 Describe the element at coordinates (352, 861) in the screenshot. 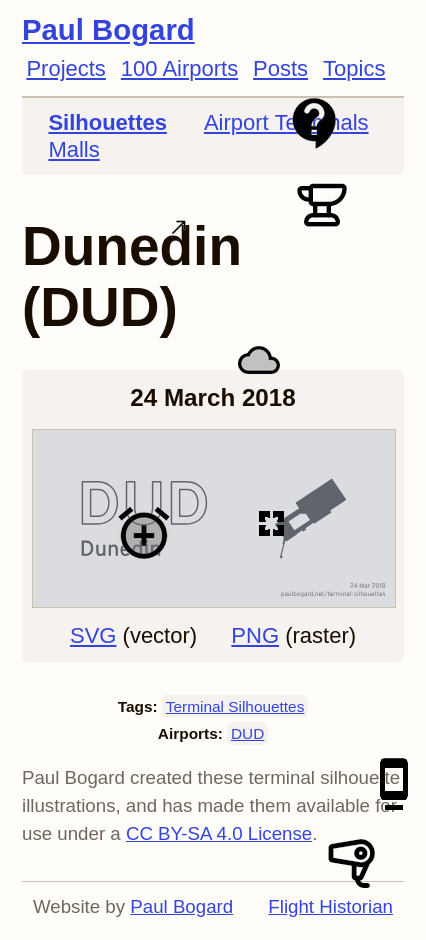

I see `access hair styling or grooming tools` at that location.